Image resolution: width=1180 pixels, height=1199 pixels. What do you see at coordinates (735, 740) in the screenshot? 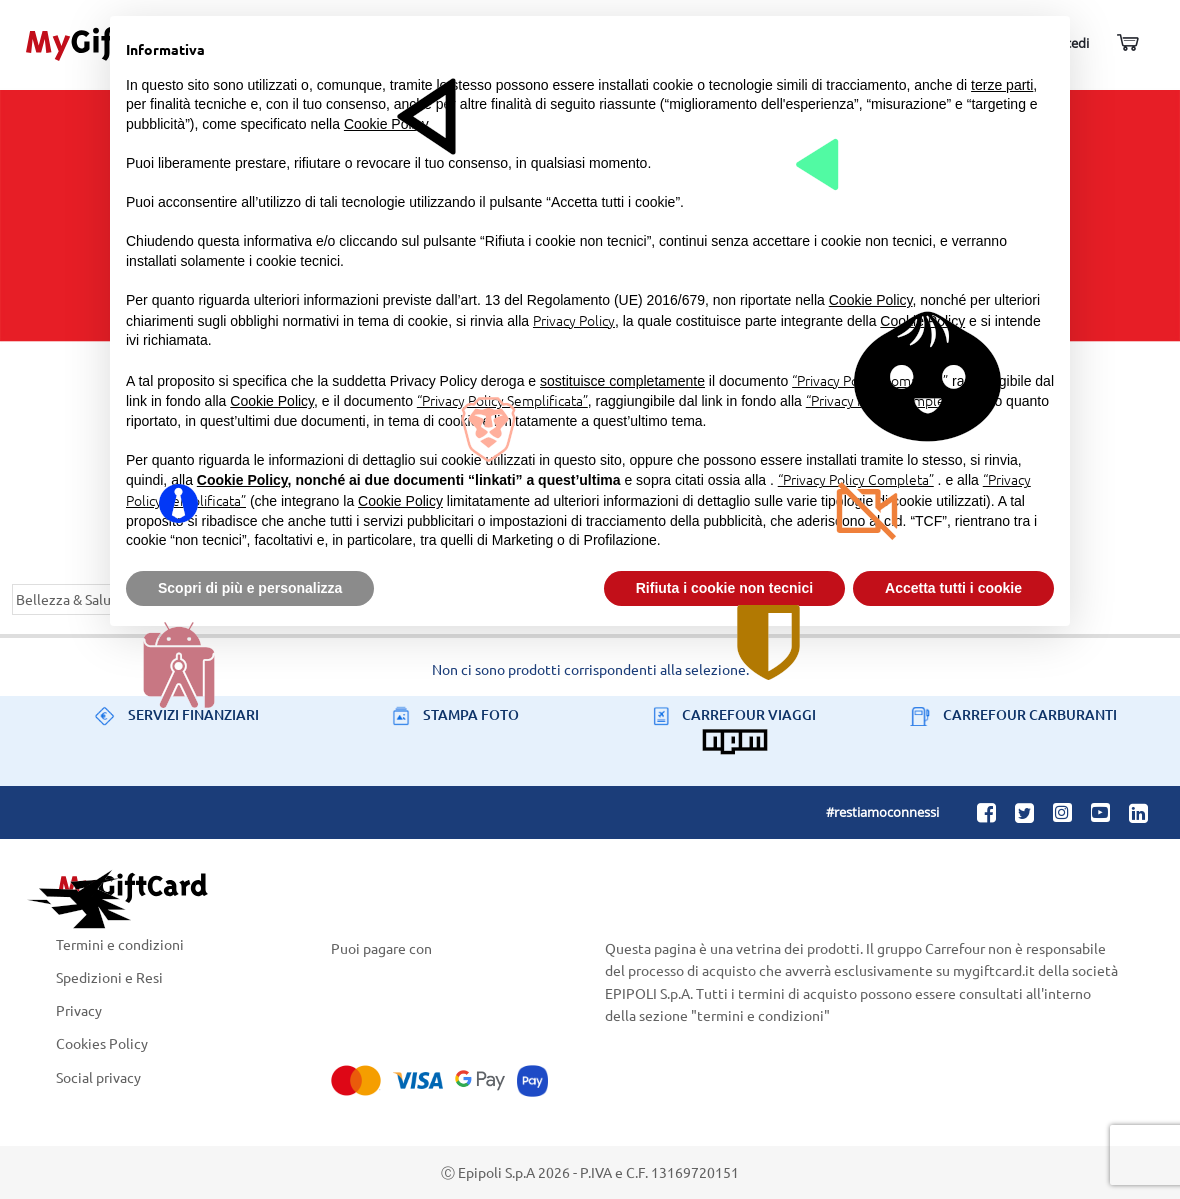
I see `npm package manager logo` at bounding box center [735, 740].